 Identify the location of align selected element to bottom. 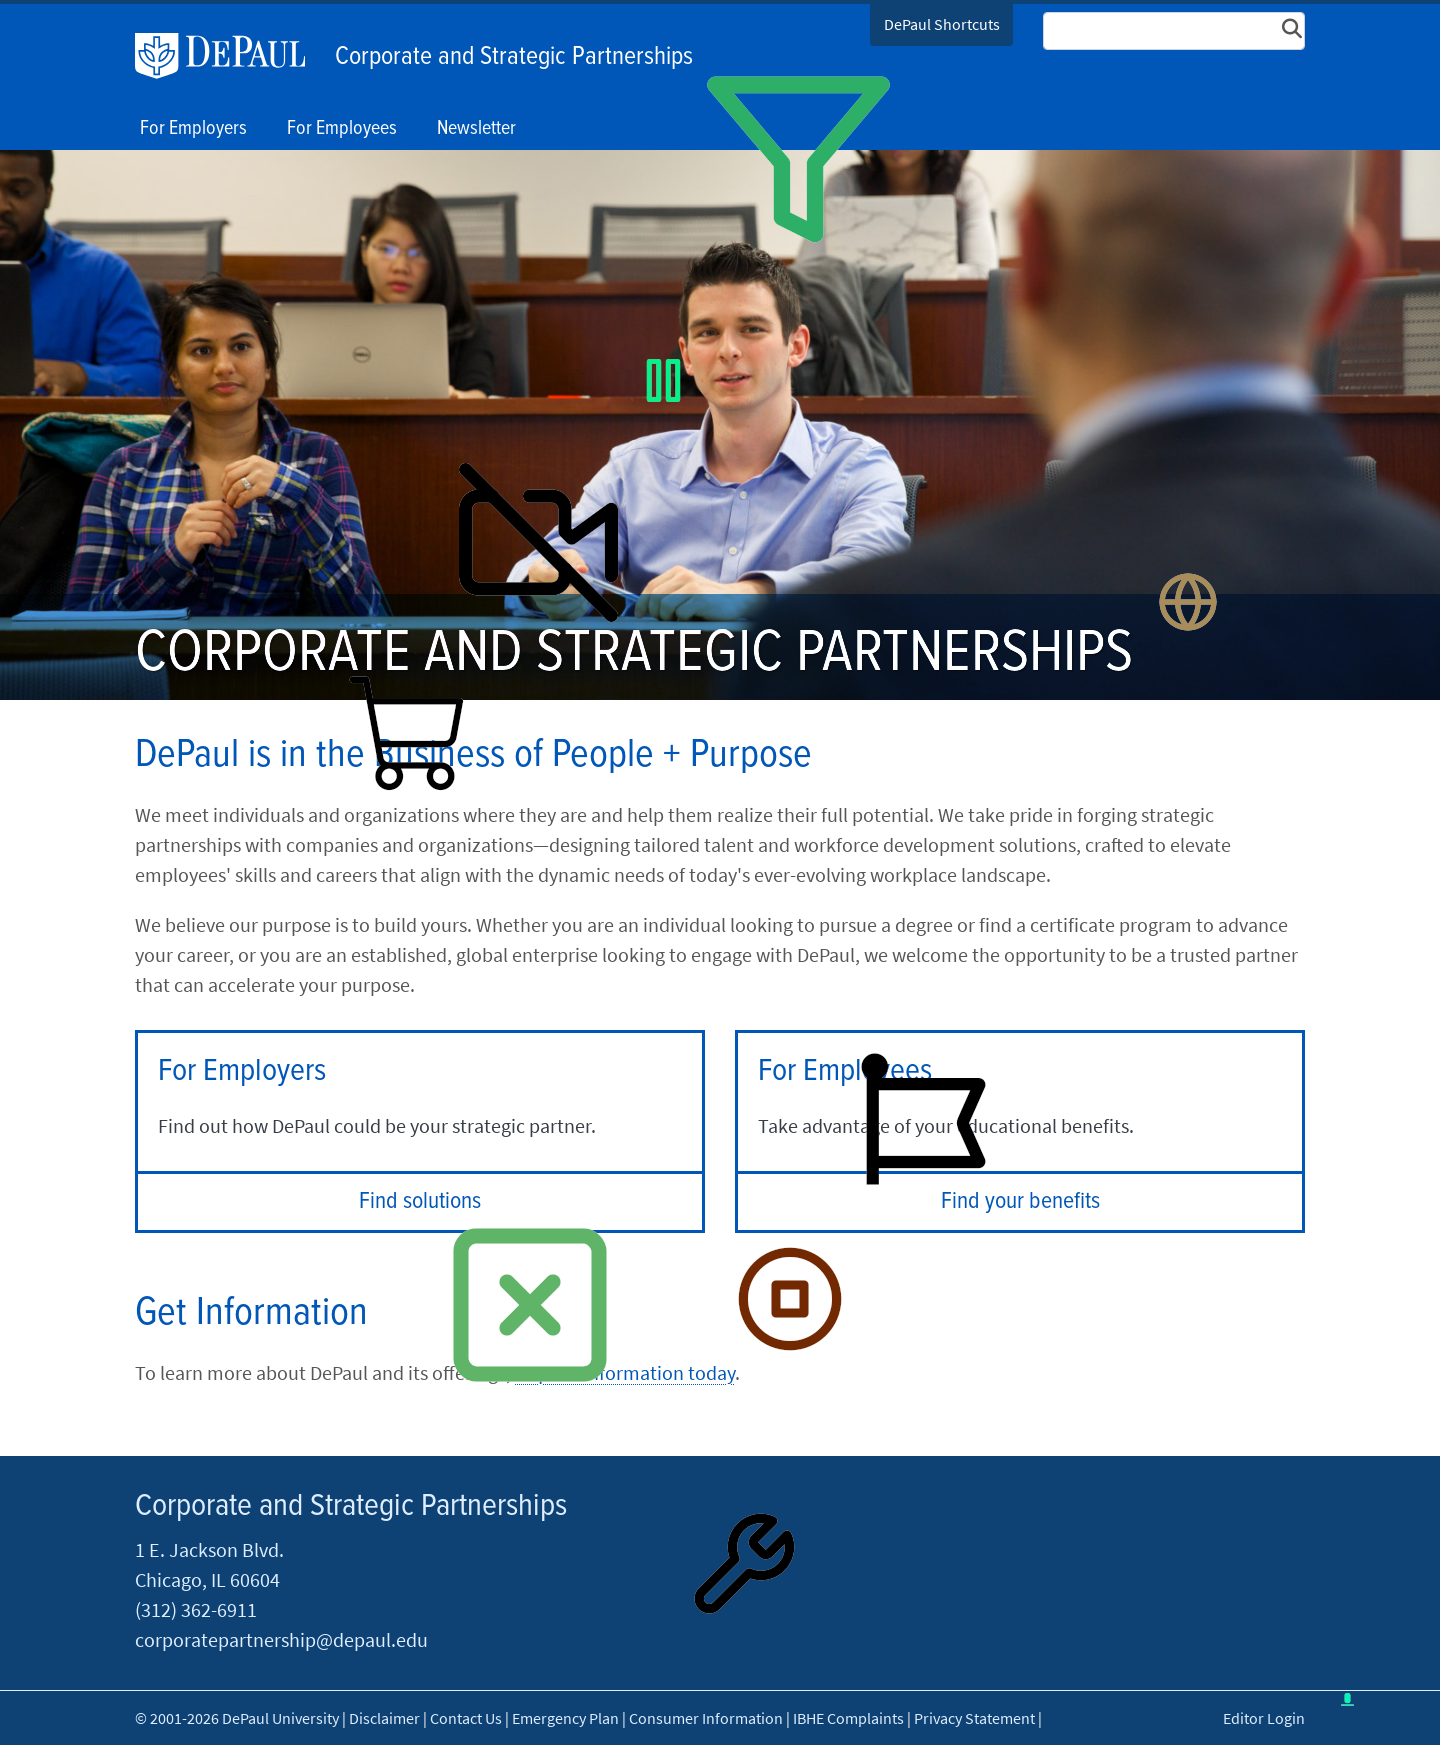
(1347, 1699).